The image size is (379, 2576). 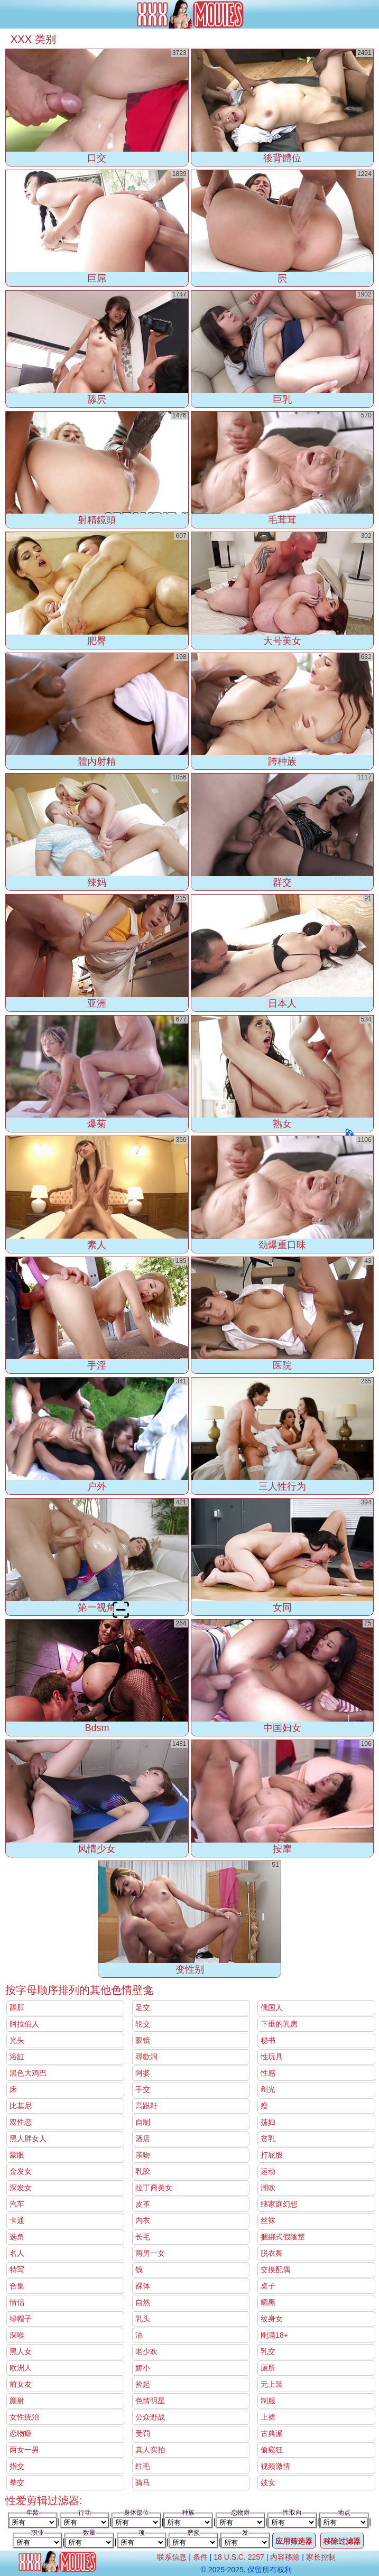 What do you see at coordinates (121, 1610) in the screenshot?
I see `scan a barcode or QR code` at bounding box center [121, 1610].